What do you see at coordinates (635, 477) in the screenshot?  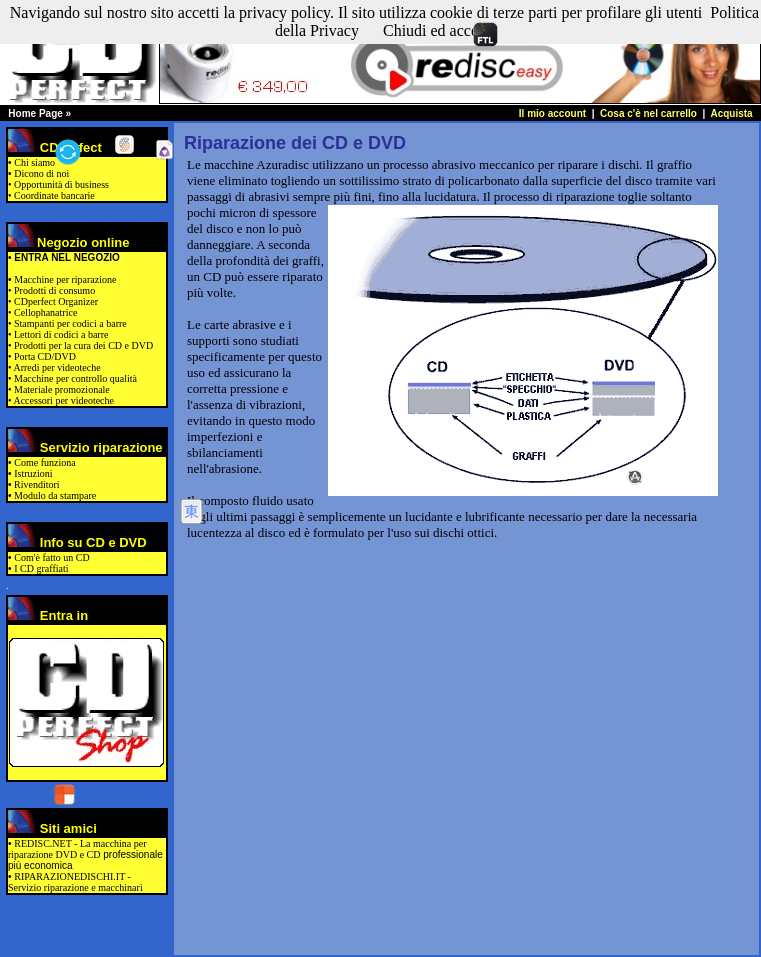 I see `open the software updater application` at bounding box center [635, 477].